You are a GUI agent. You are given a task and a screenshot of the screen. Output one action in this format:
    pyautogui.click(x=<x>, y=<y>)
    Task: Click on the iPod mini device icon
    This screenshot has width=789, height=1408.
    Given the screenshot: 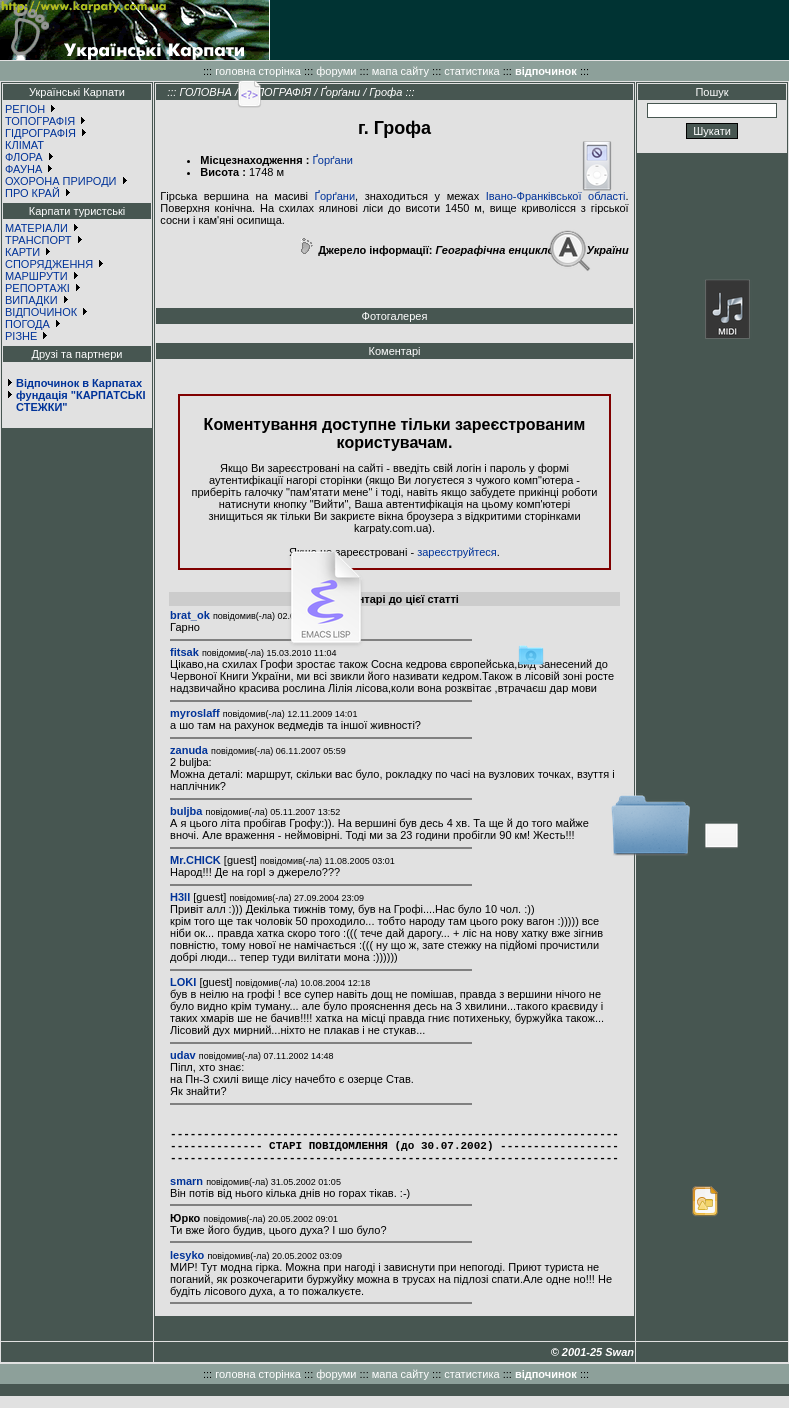 What is the action you would take?
    pyautogui.click(x=597, y=166)
    